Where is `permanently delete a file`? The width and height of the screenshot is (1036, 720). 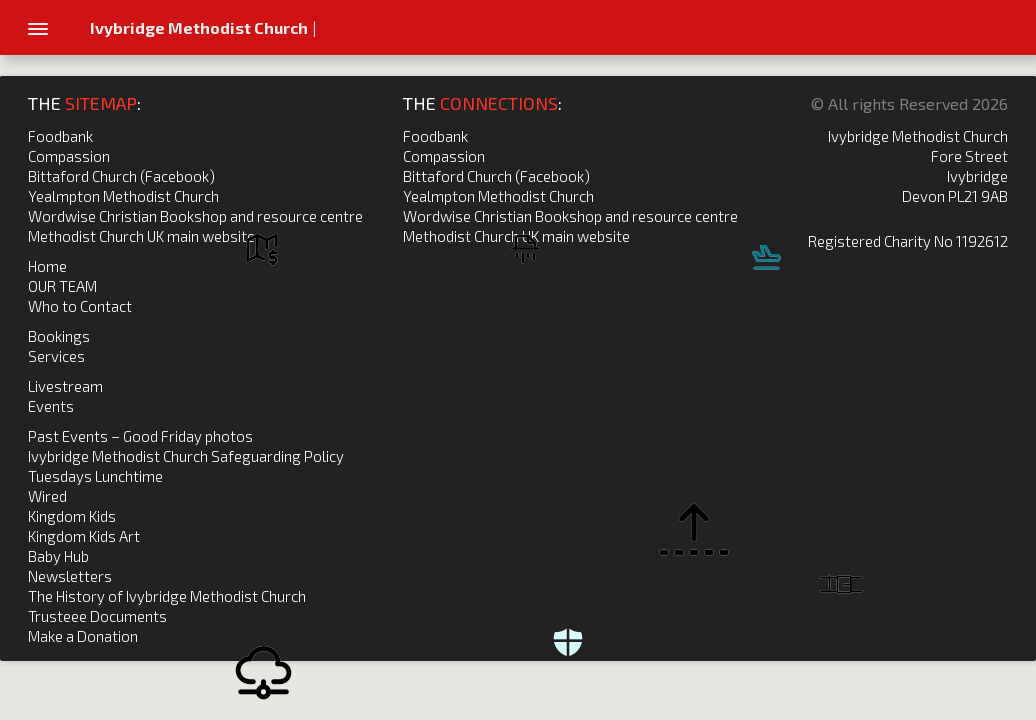 permanently delete a file is located at coordinates (525, 248).